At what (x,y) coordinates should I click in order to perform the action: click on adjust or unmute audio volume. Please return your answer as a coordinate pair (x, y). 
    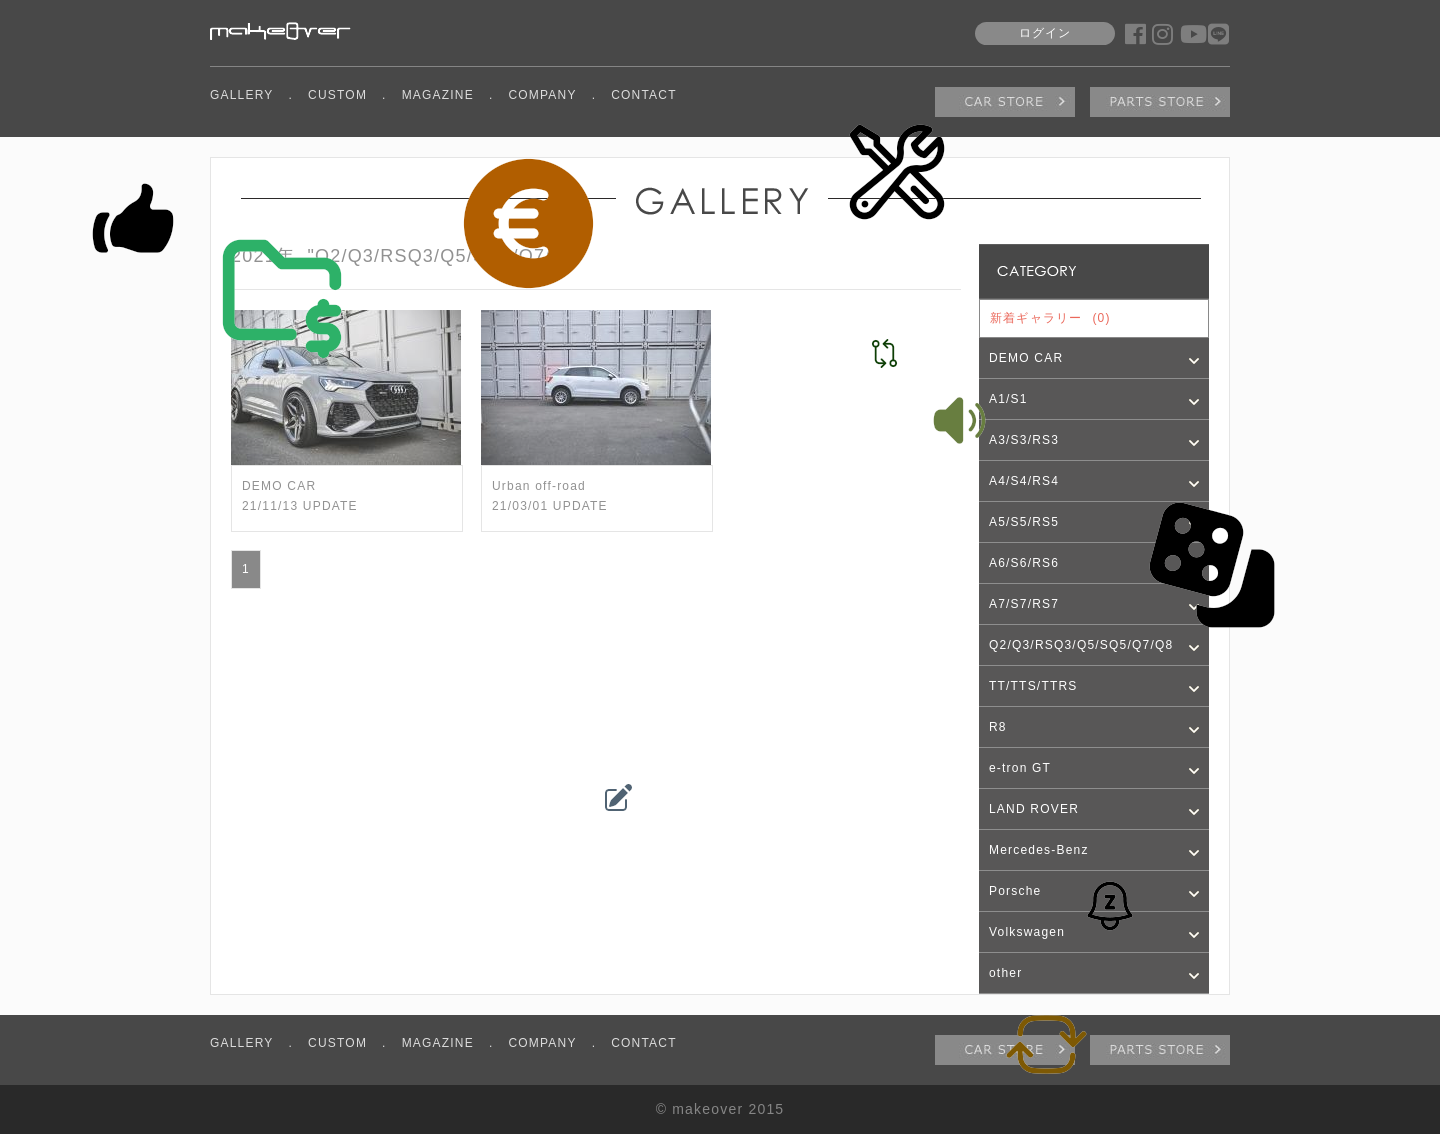
    Looking at the image, I should click on (959, 420).